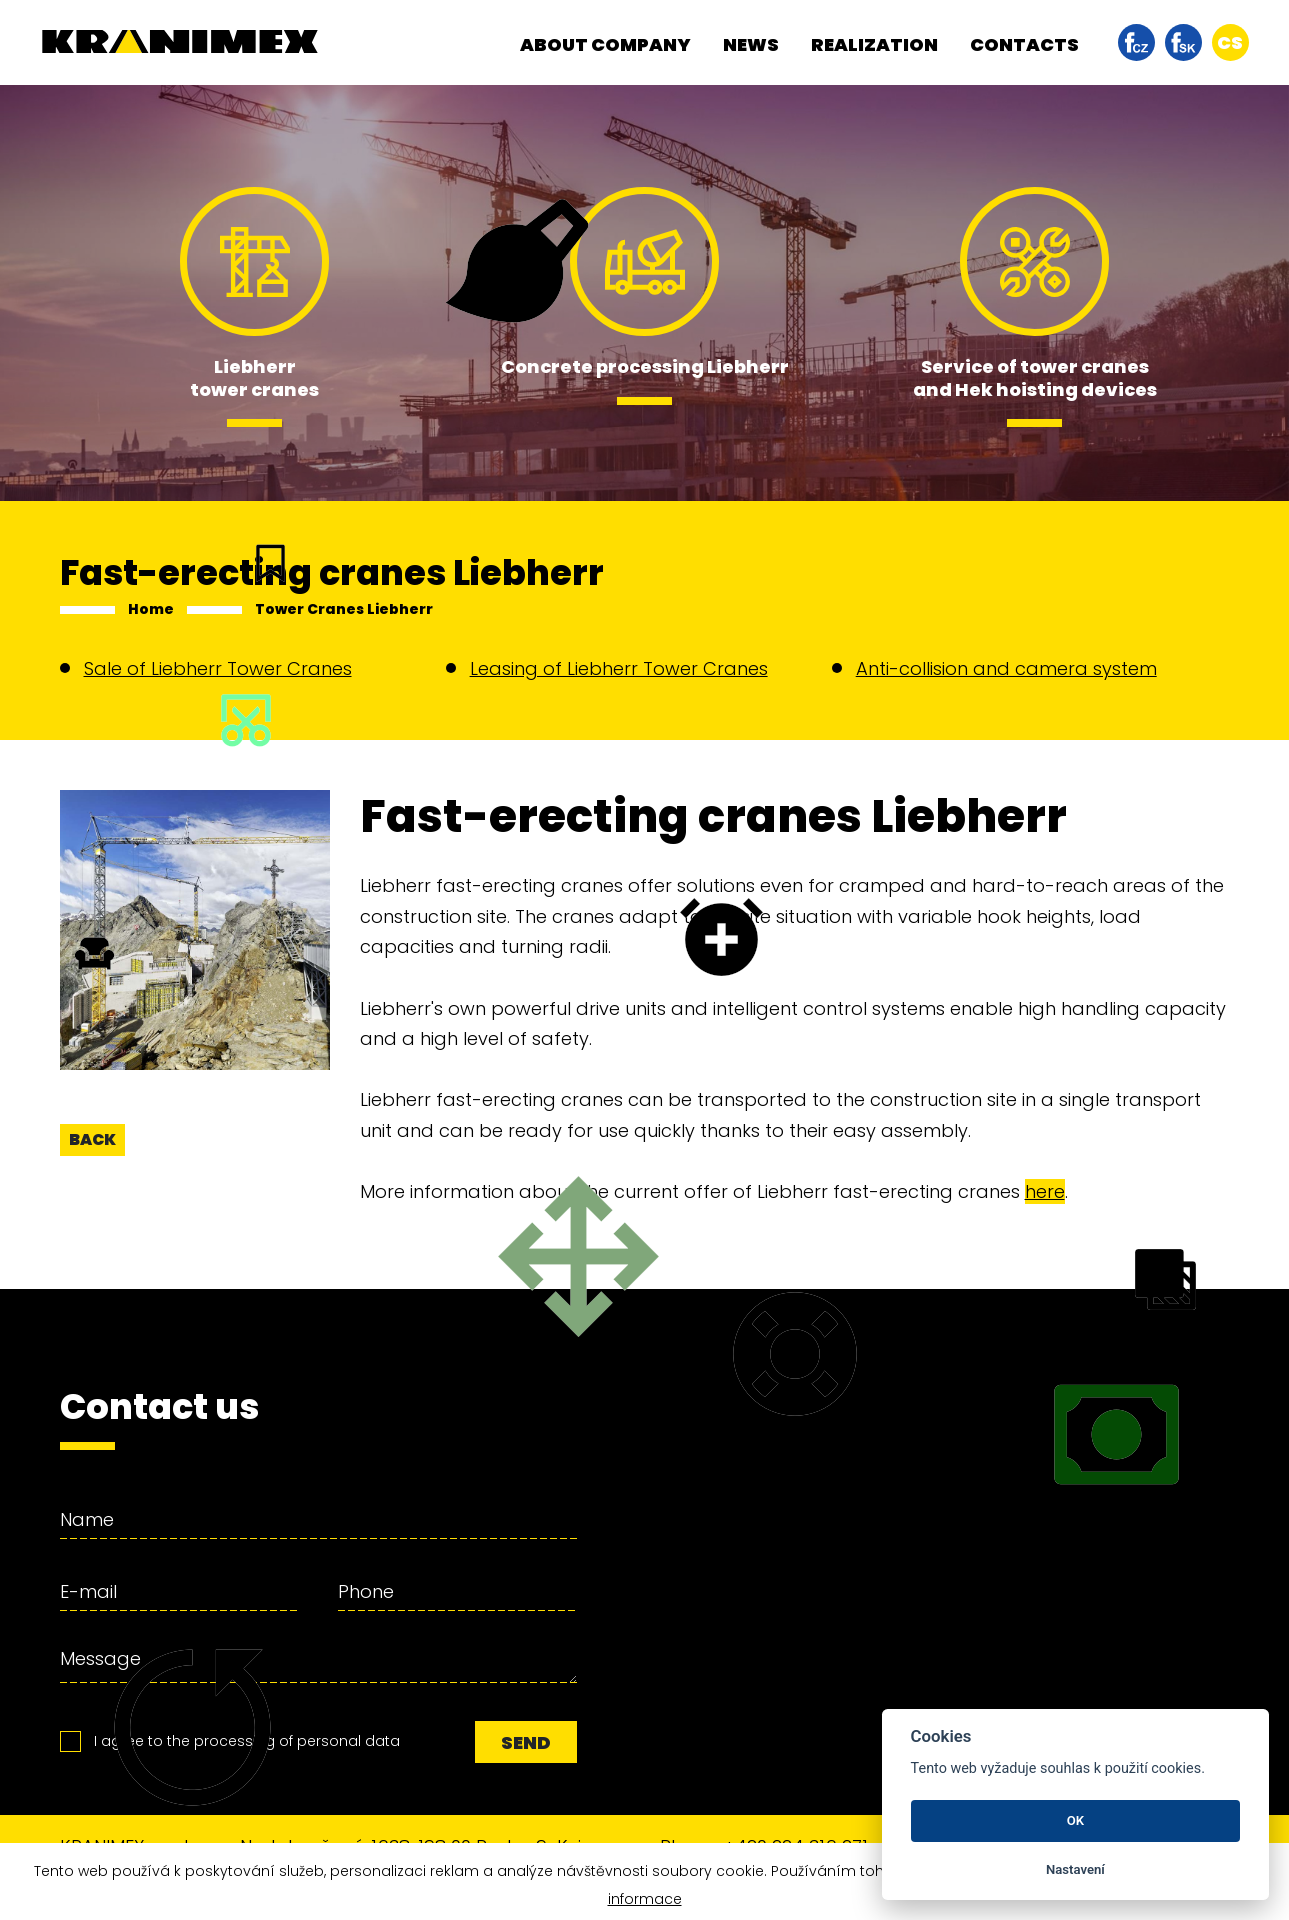  What do you see at coordinates (517, 263) in the screenshot?
I see `access brush or painting tools` at bounding box center [517, 263].